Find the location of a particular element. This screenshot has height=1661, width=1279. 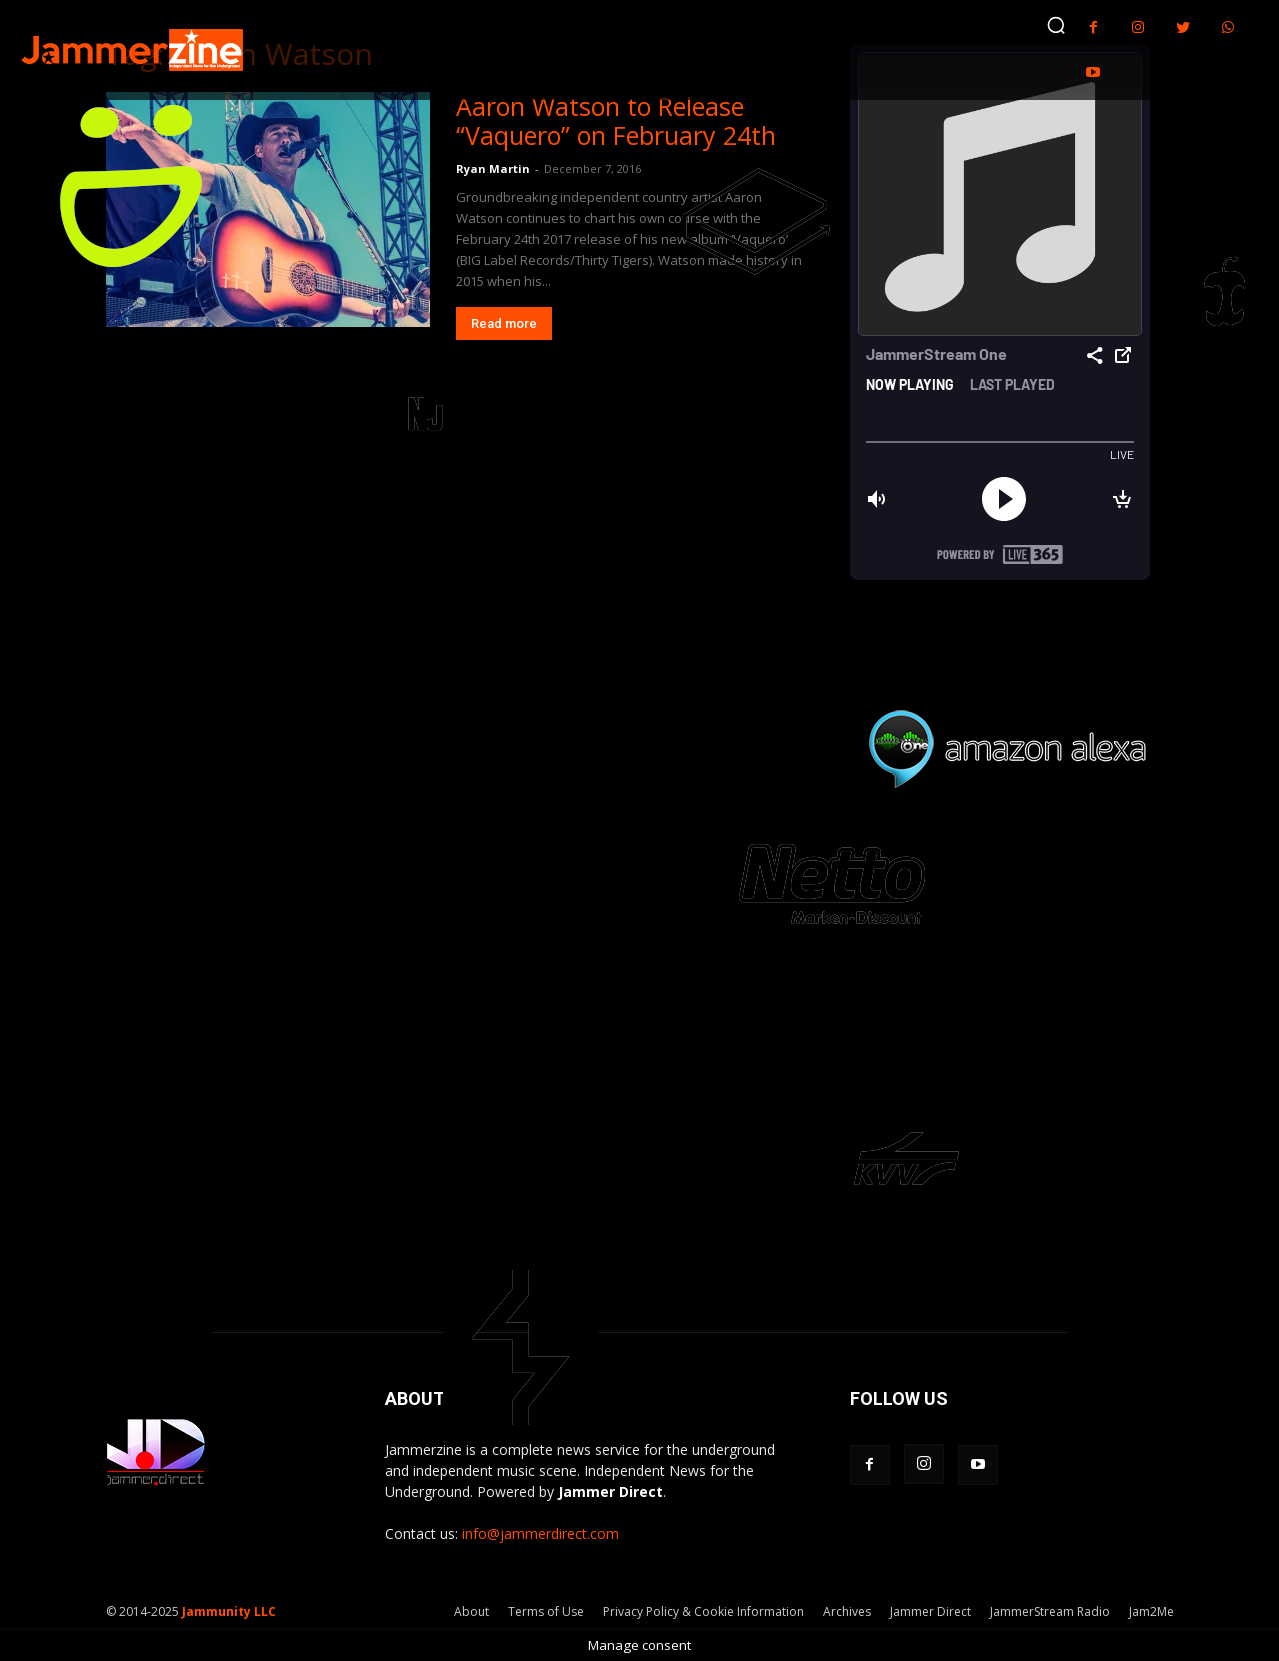

LBRY decentralized content platform logo is located at coordinates (756, 221).